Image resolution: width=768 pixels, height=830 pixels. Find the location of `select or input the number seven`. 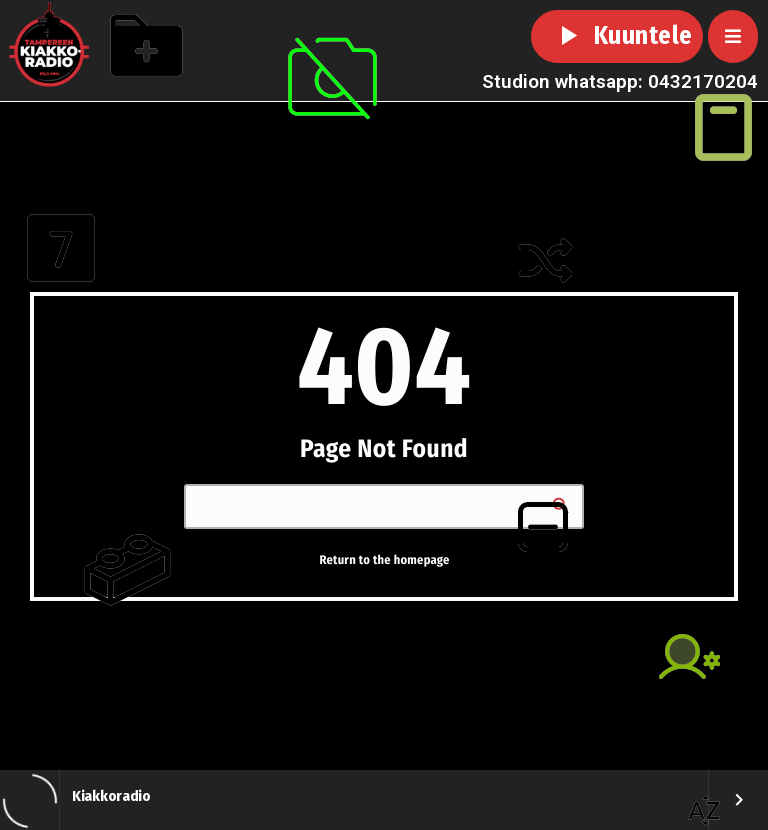

select or input the number seven is located at coordinates (61, 248).